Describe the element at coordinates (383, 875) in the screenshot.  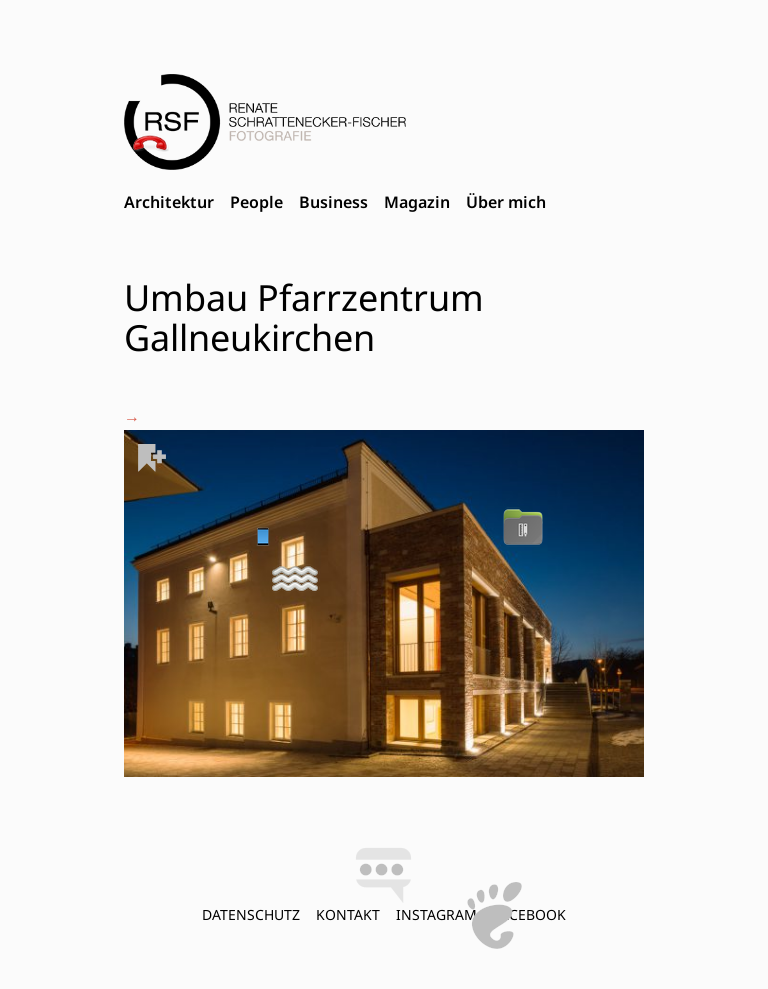
I see `indicates a pending message or chat request` at that location.